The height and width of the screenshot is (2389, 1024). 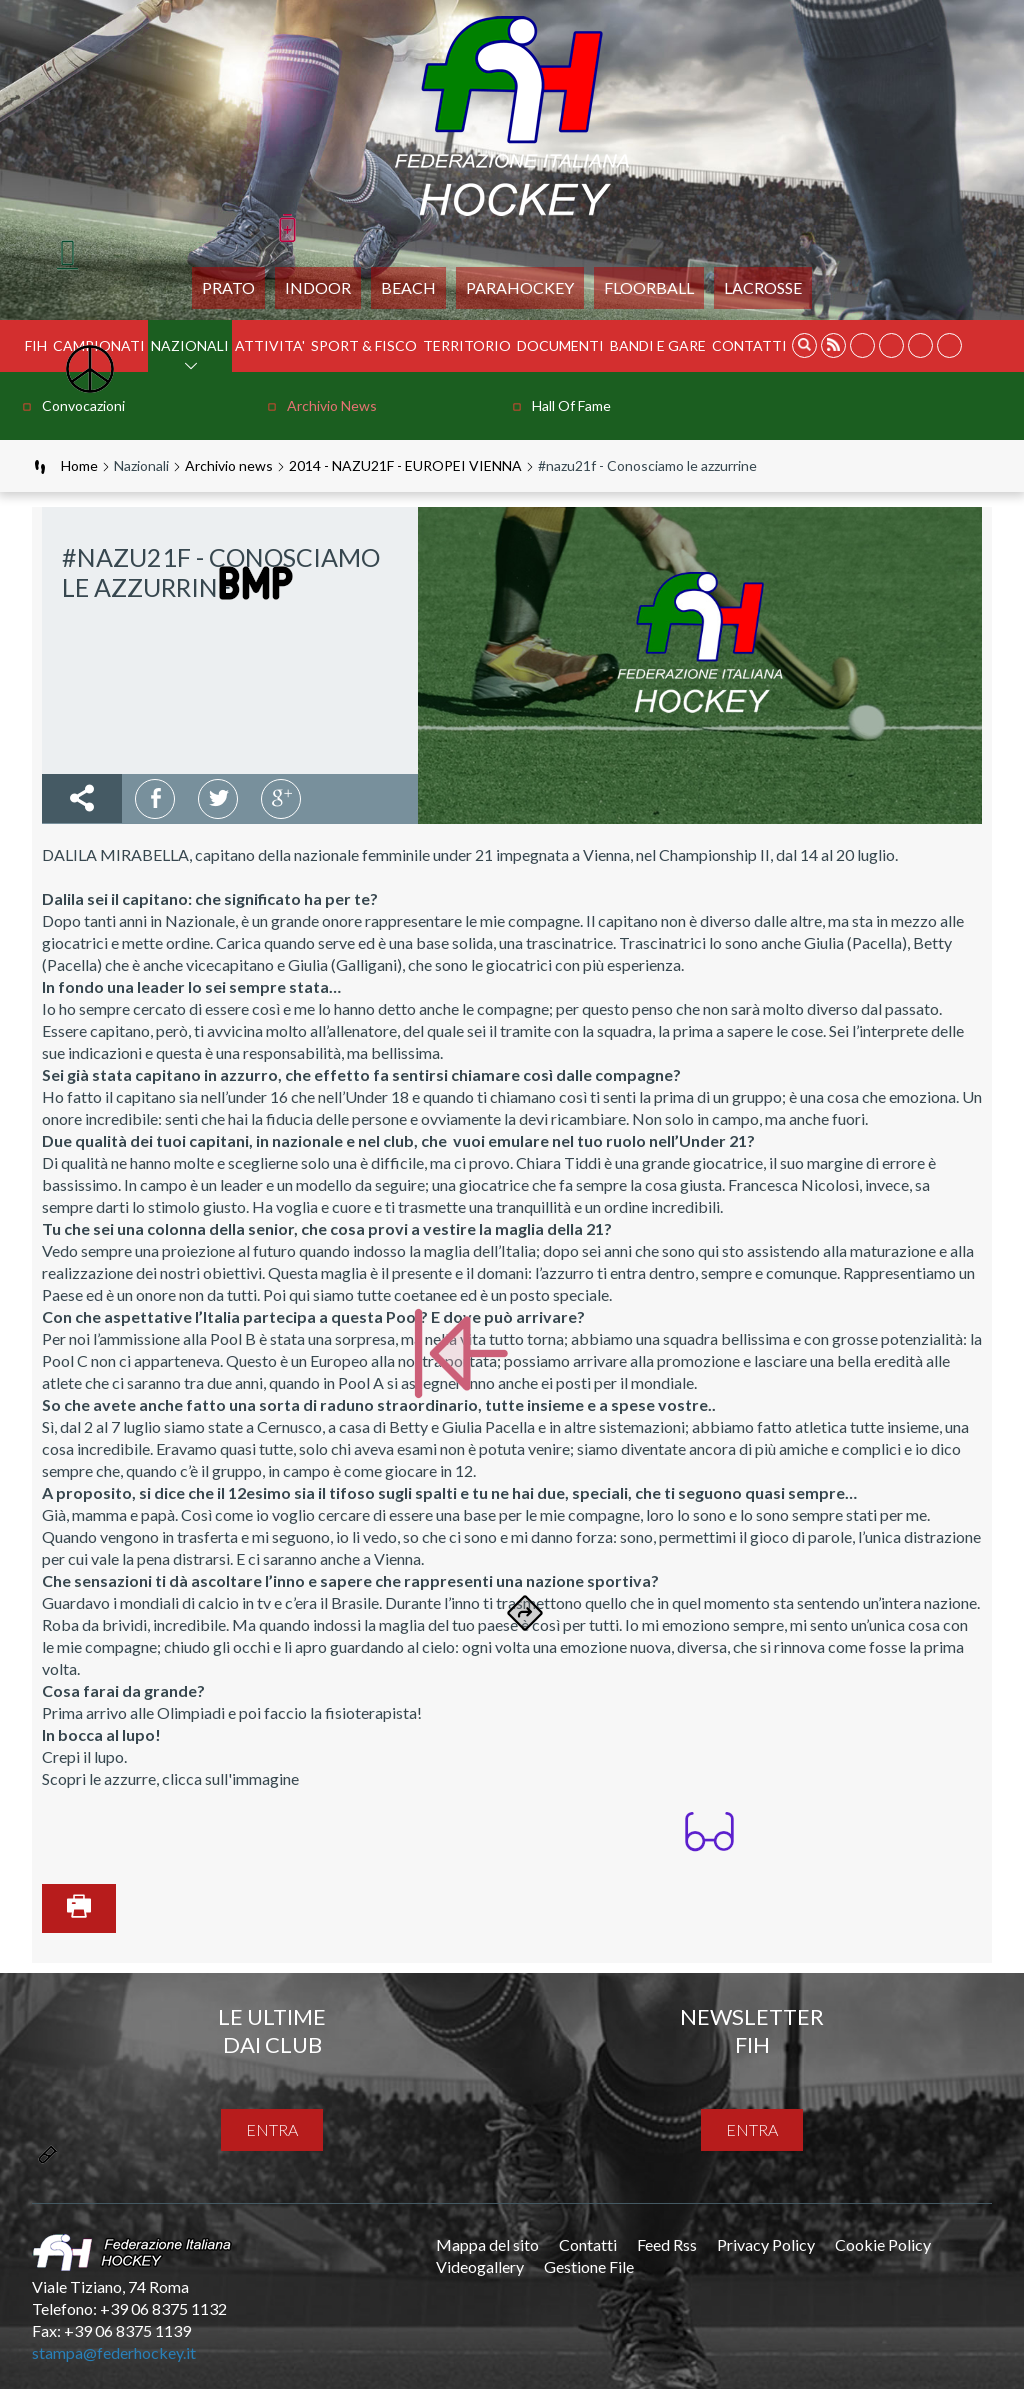 What do you see at coordinates (709, 1832) in the screenshot?
I see `enable reading mode or reader view` at bounding box center [709, 1832].